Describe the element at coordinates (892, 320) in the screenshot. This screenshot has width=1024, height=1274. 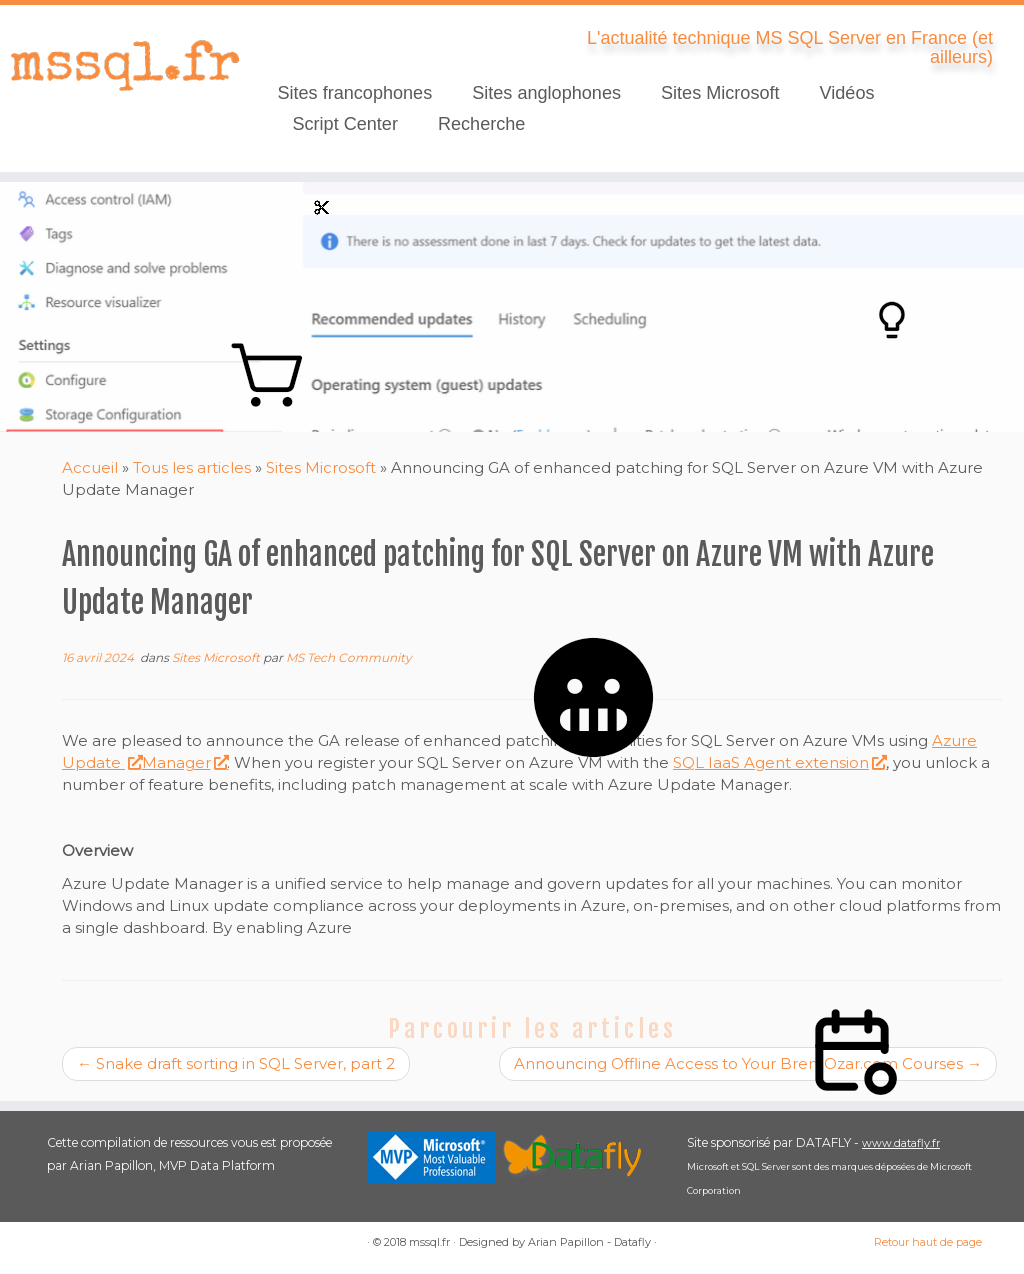
I see `access tips or suggestions` at that location.